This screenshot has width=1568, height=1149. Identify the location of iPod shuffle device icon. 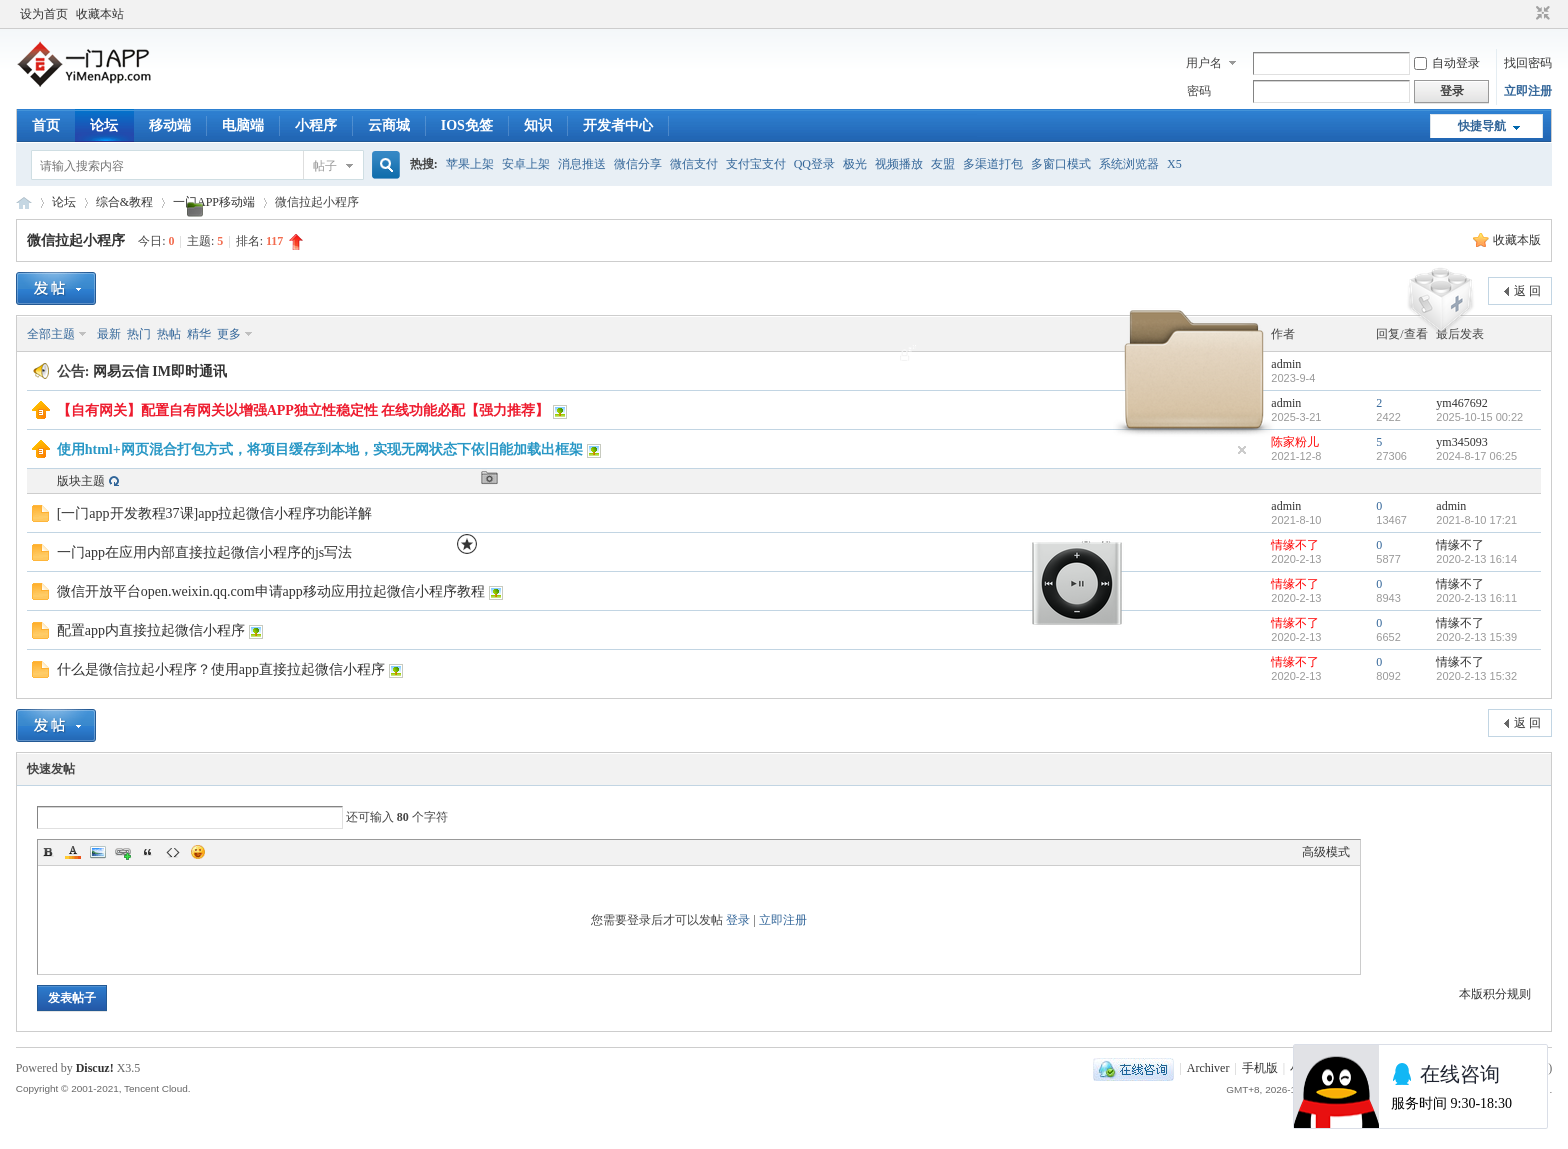
(1077, 583).